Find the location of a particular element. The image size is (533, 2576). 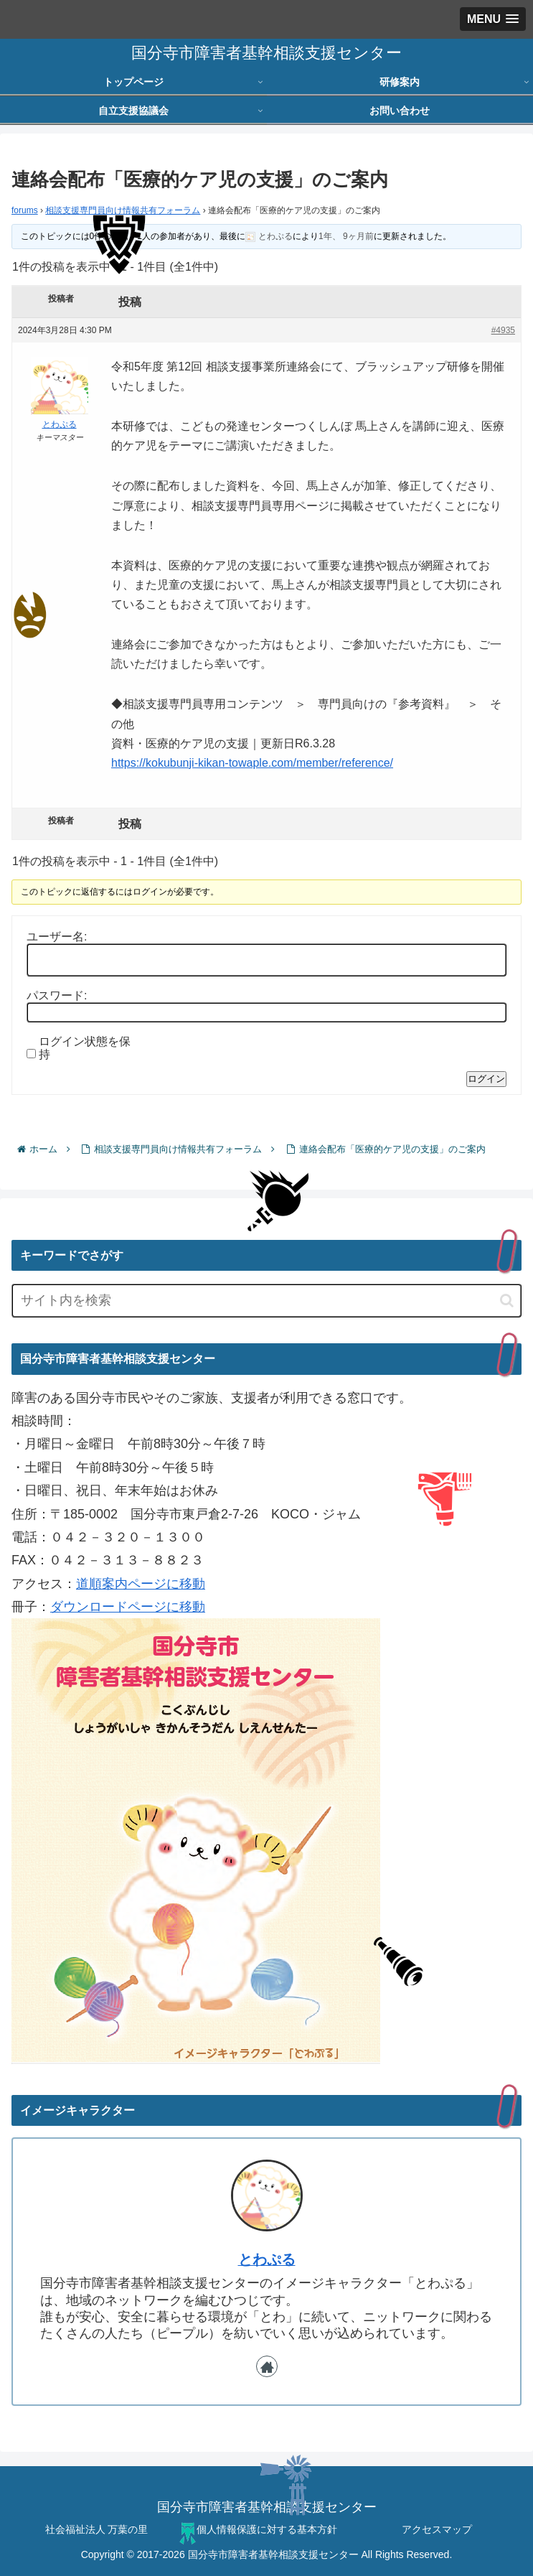

indicates a revoked or lost achievement is located at coordinates (187, 2533).